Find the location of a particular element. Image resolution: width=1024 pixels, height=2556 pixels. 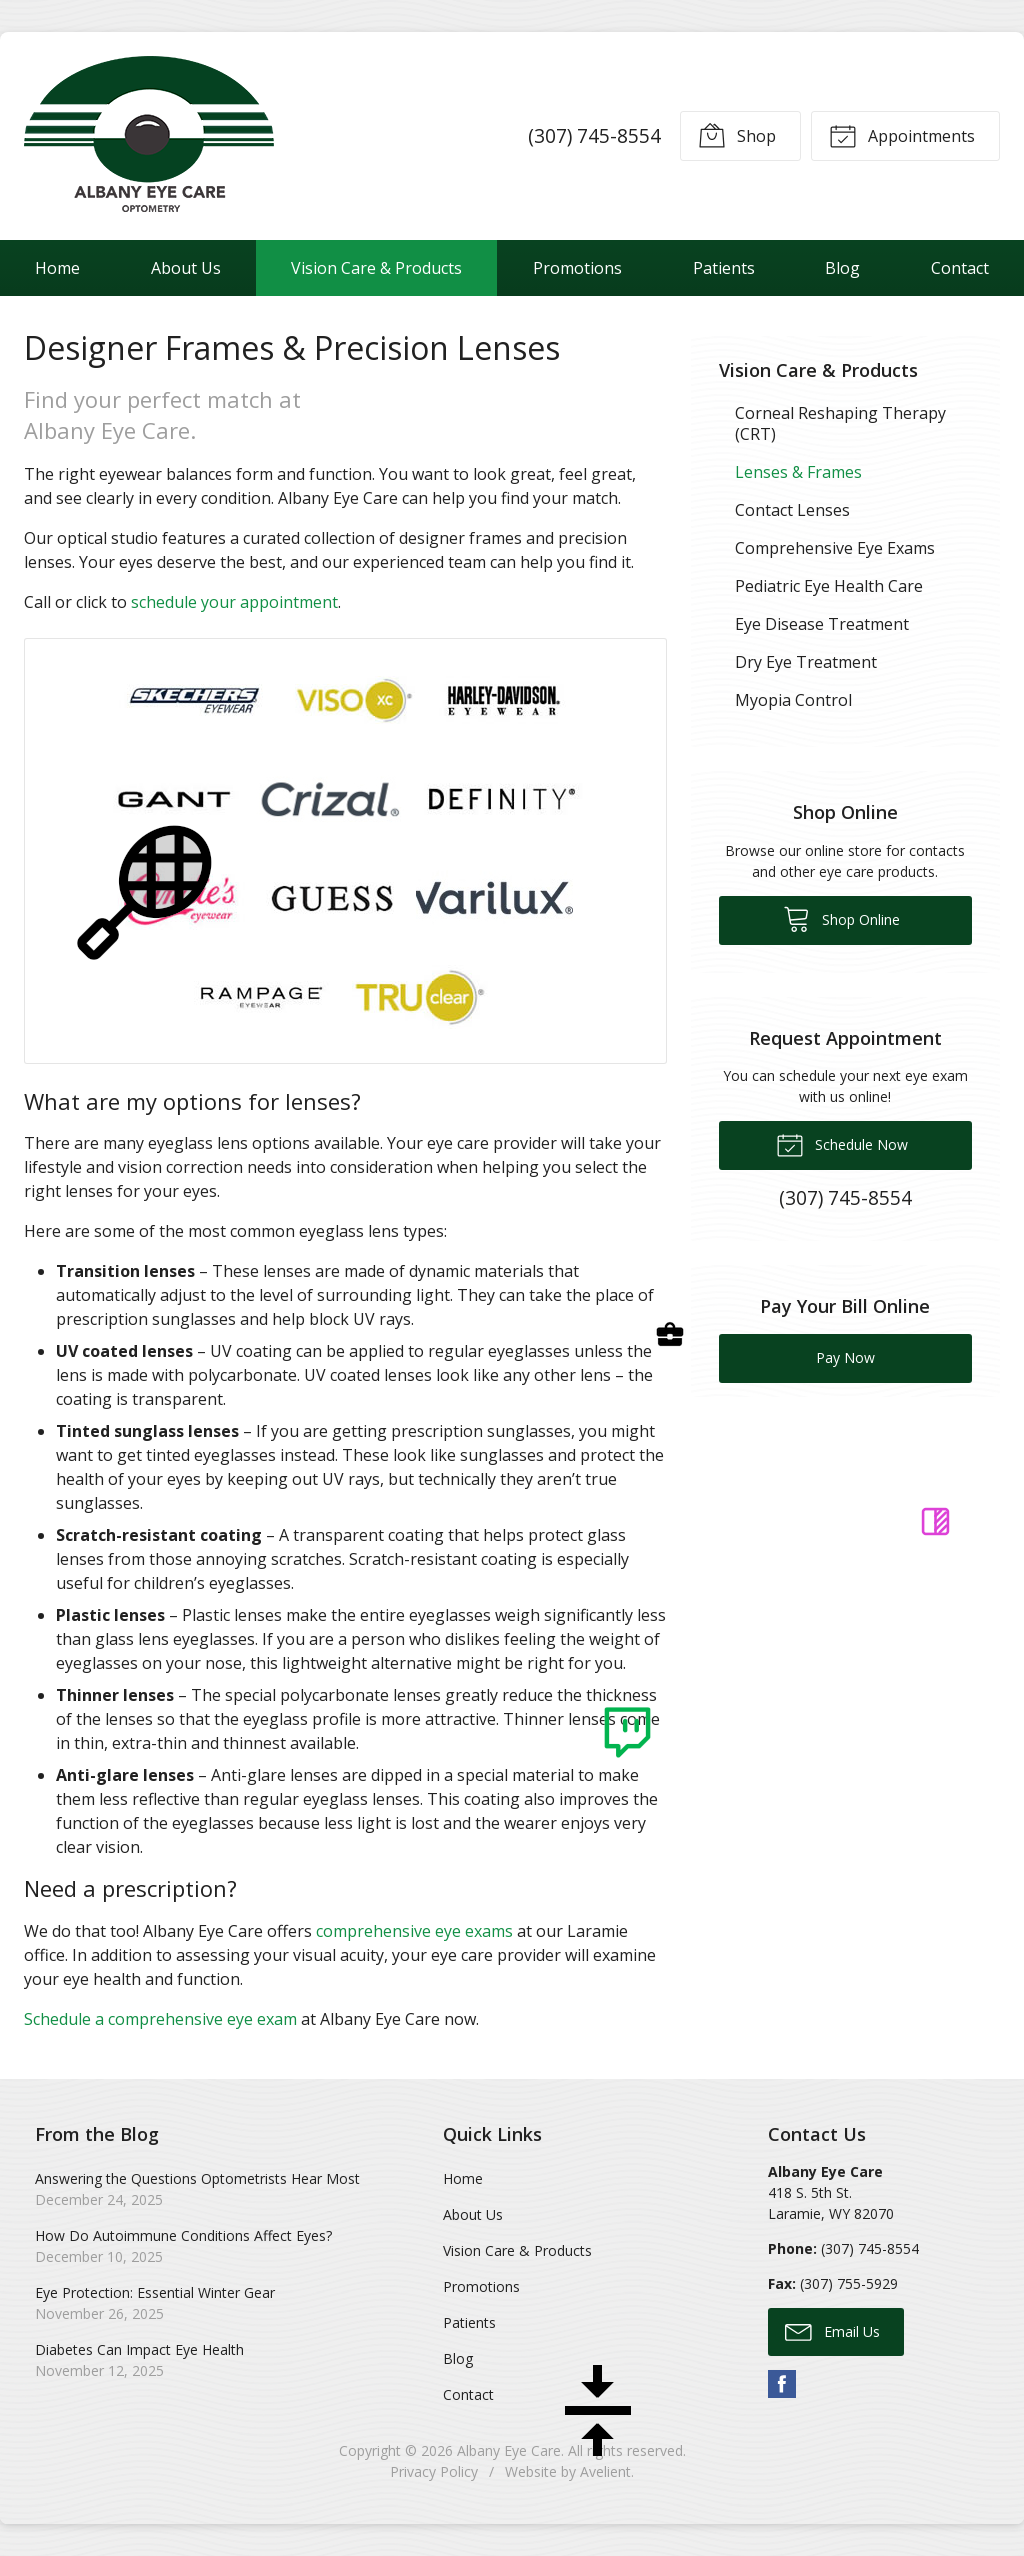

access business or work-related features is located at coordinates (670, 1334).